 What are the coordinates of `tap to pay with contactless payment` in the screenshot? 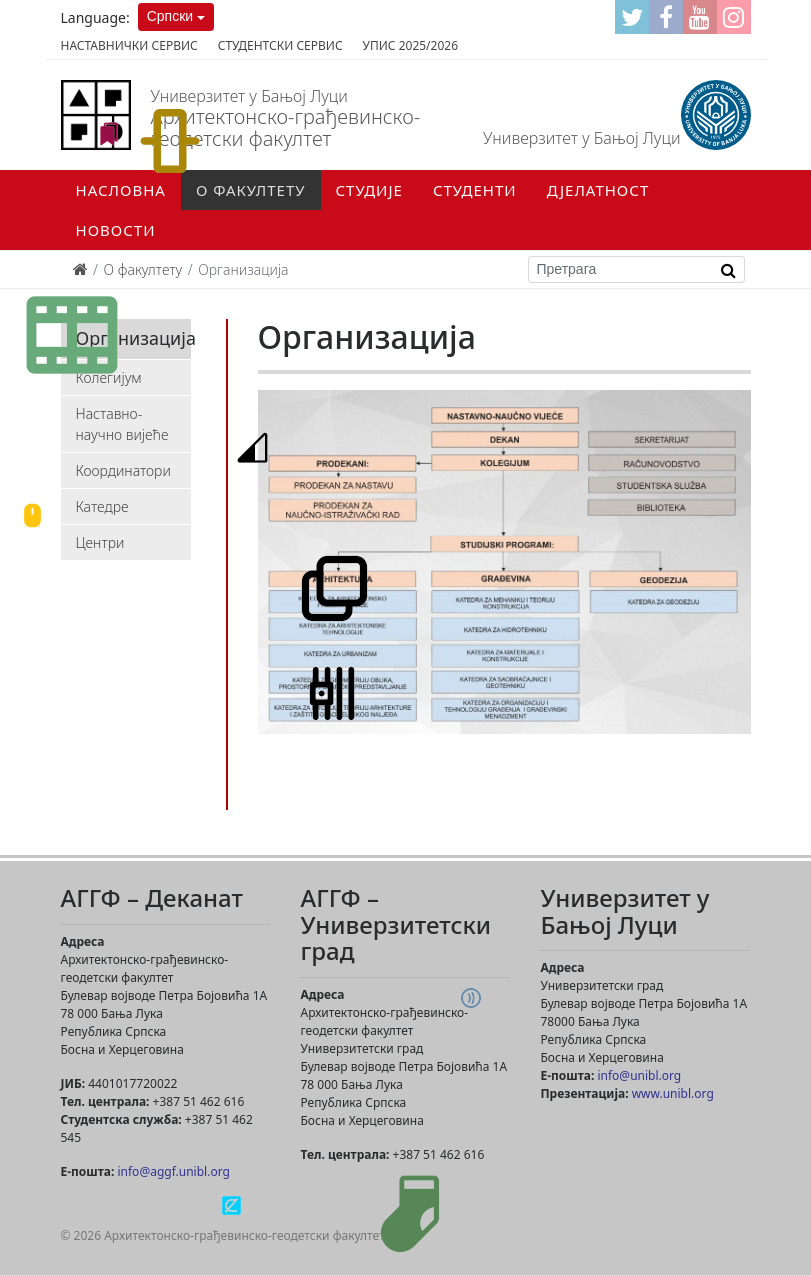 It's located at (471, 998).